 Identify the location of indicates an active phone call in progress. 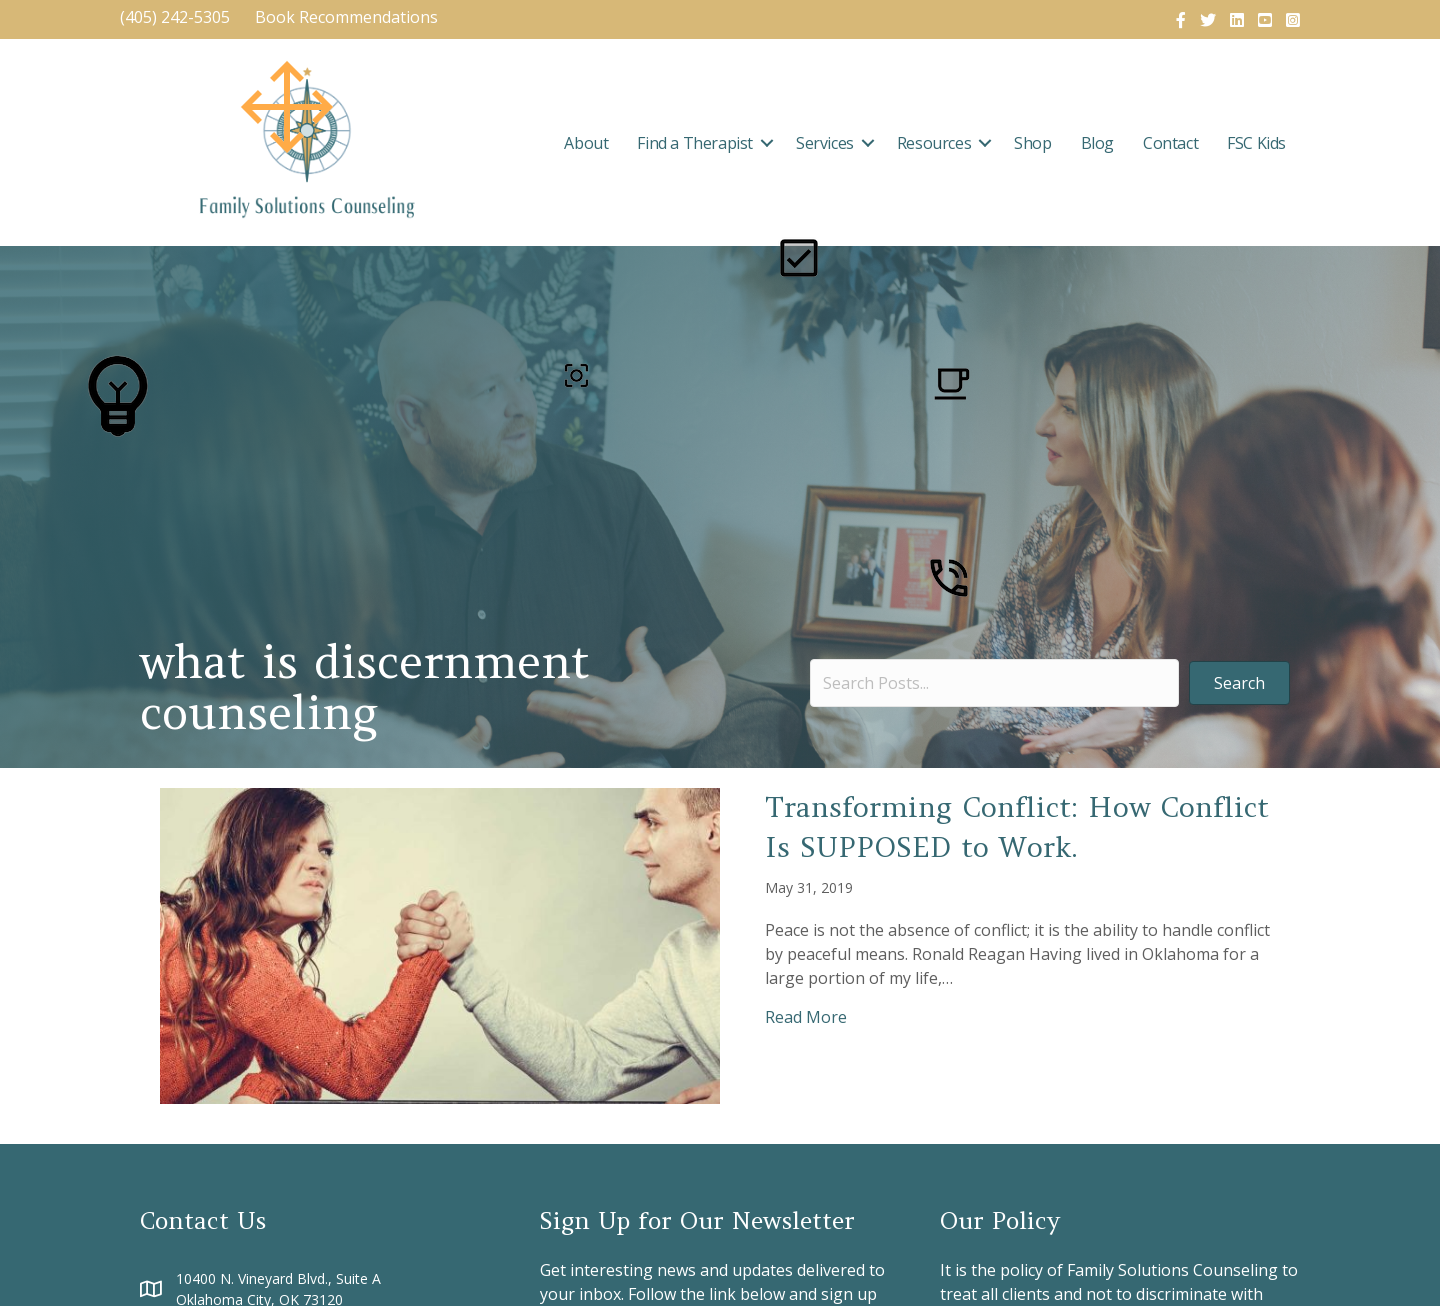
(949, 578).